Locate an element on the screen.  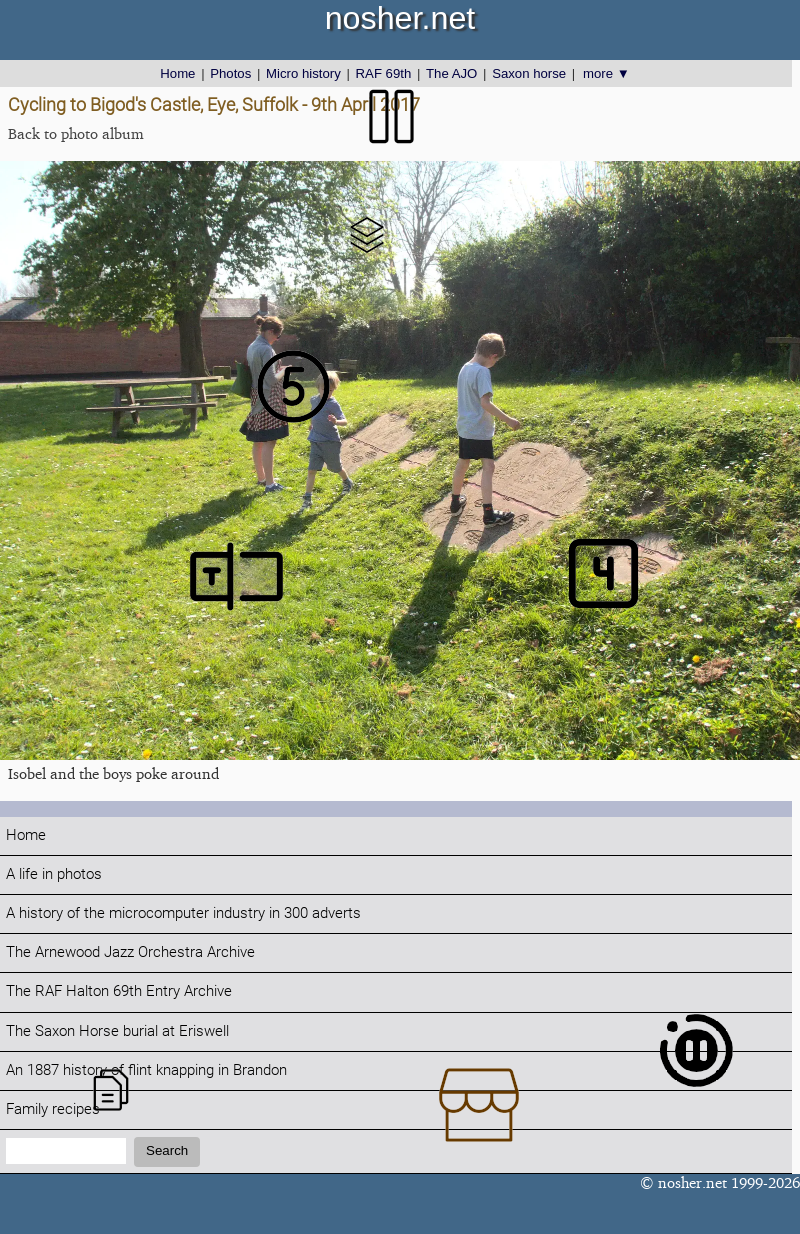
select option 4 from a numbered list is located at coordinates (603, 573).